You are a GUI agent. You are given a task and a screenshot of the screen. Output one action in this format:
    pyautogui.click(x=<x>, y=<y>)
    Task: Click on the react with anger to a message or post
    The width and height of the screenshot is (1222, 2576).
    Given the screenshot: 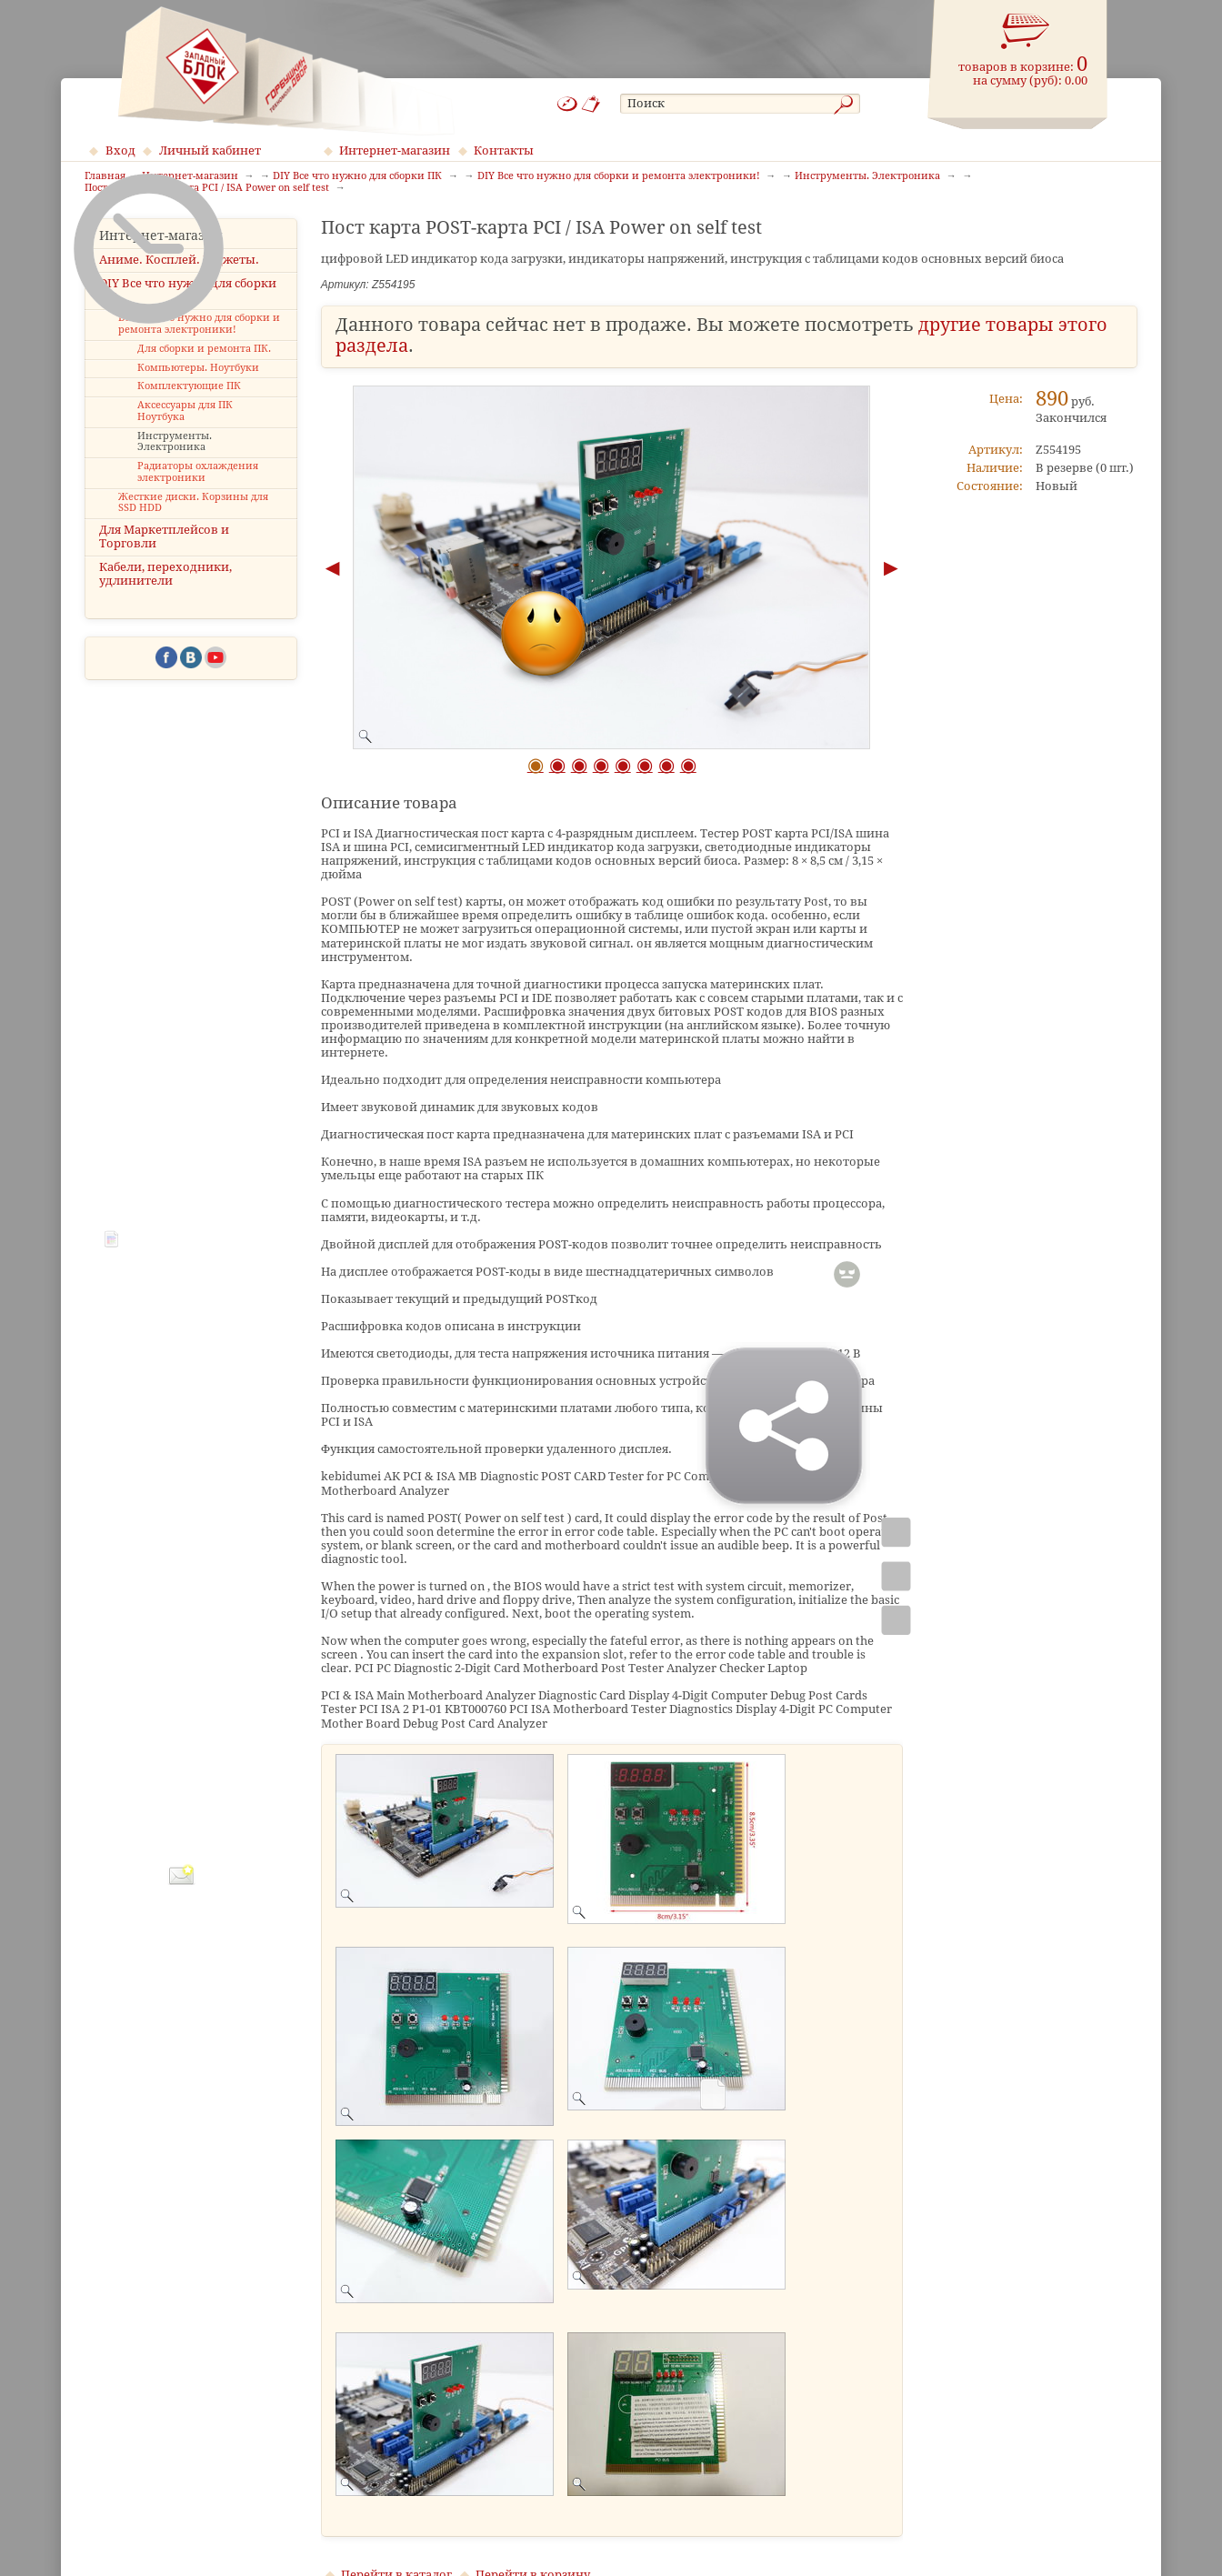 What is the action you would take?
    pyautogui.click(x=846, y=1274)
    